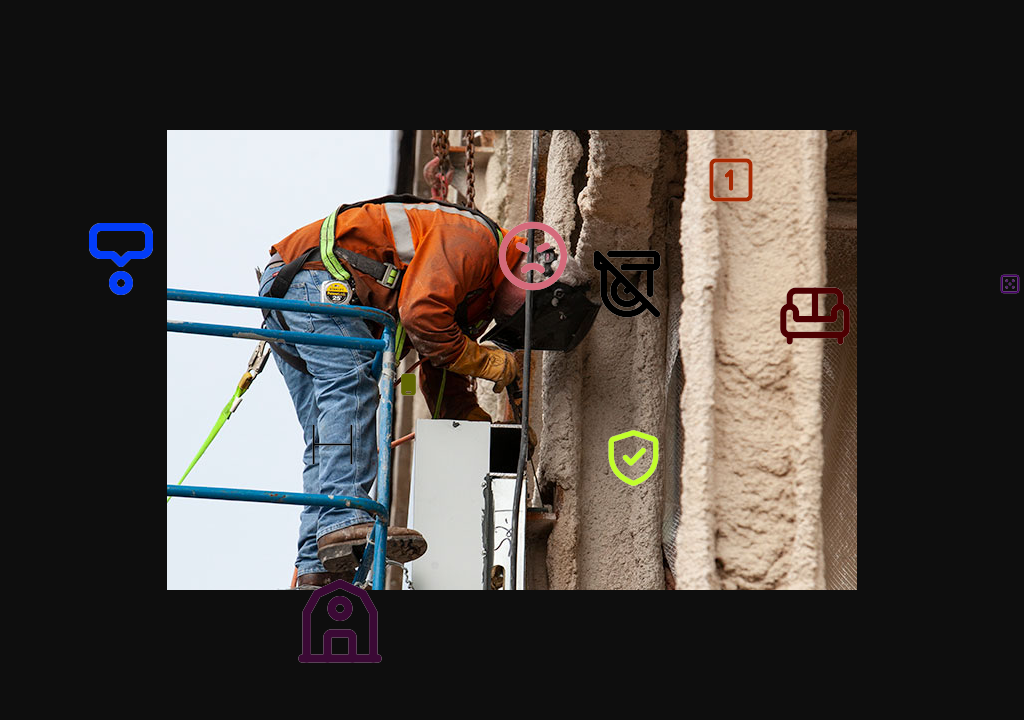  I want to click on call or text from mobile device, so click(408, 384).